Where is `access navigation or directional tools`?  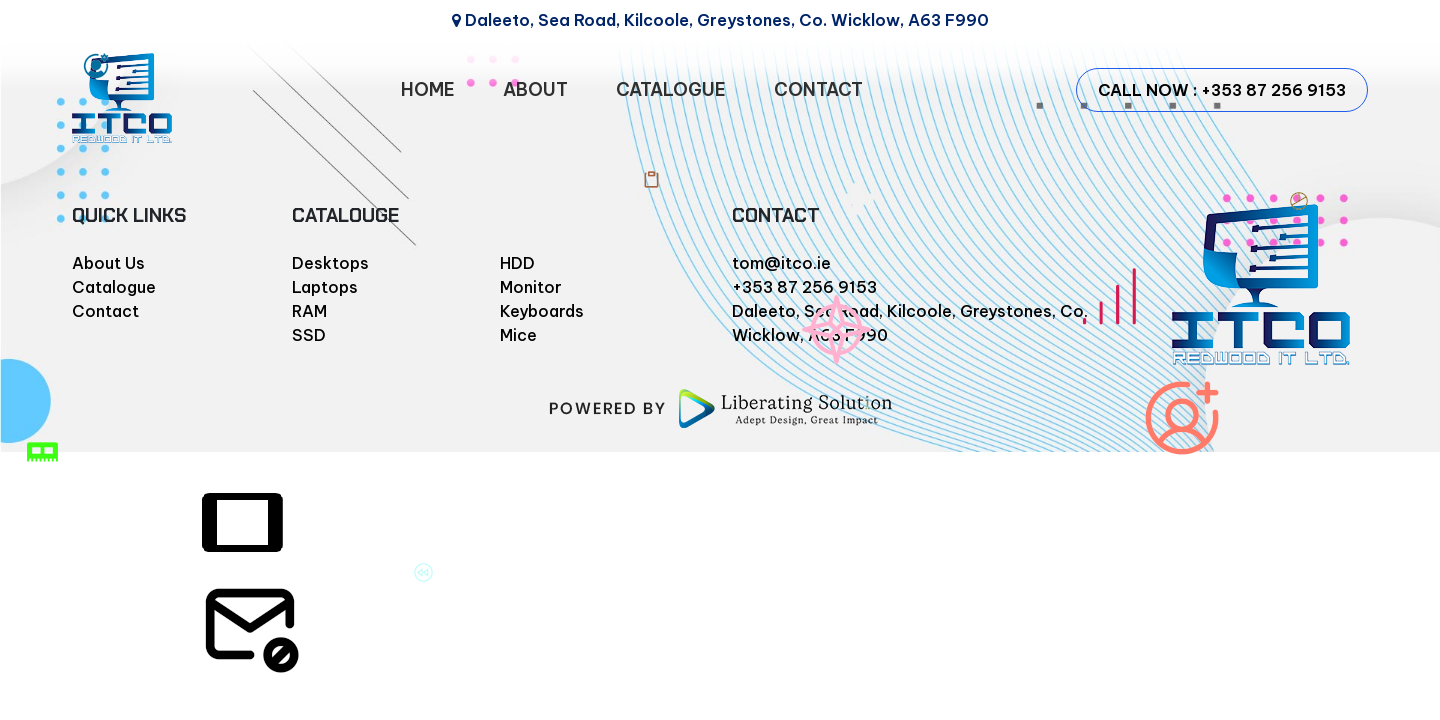
access navigation or directional tools is located at coordinates (836, 329).